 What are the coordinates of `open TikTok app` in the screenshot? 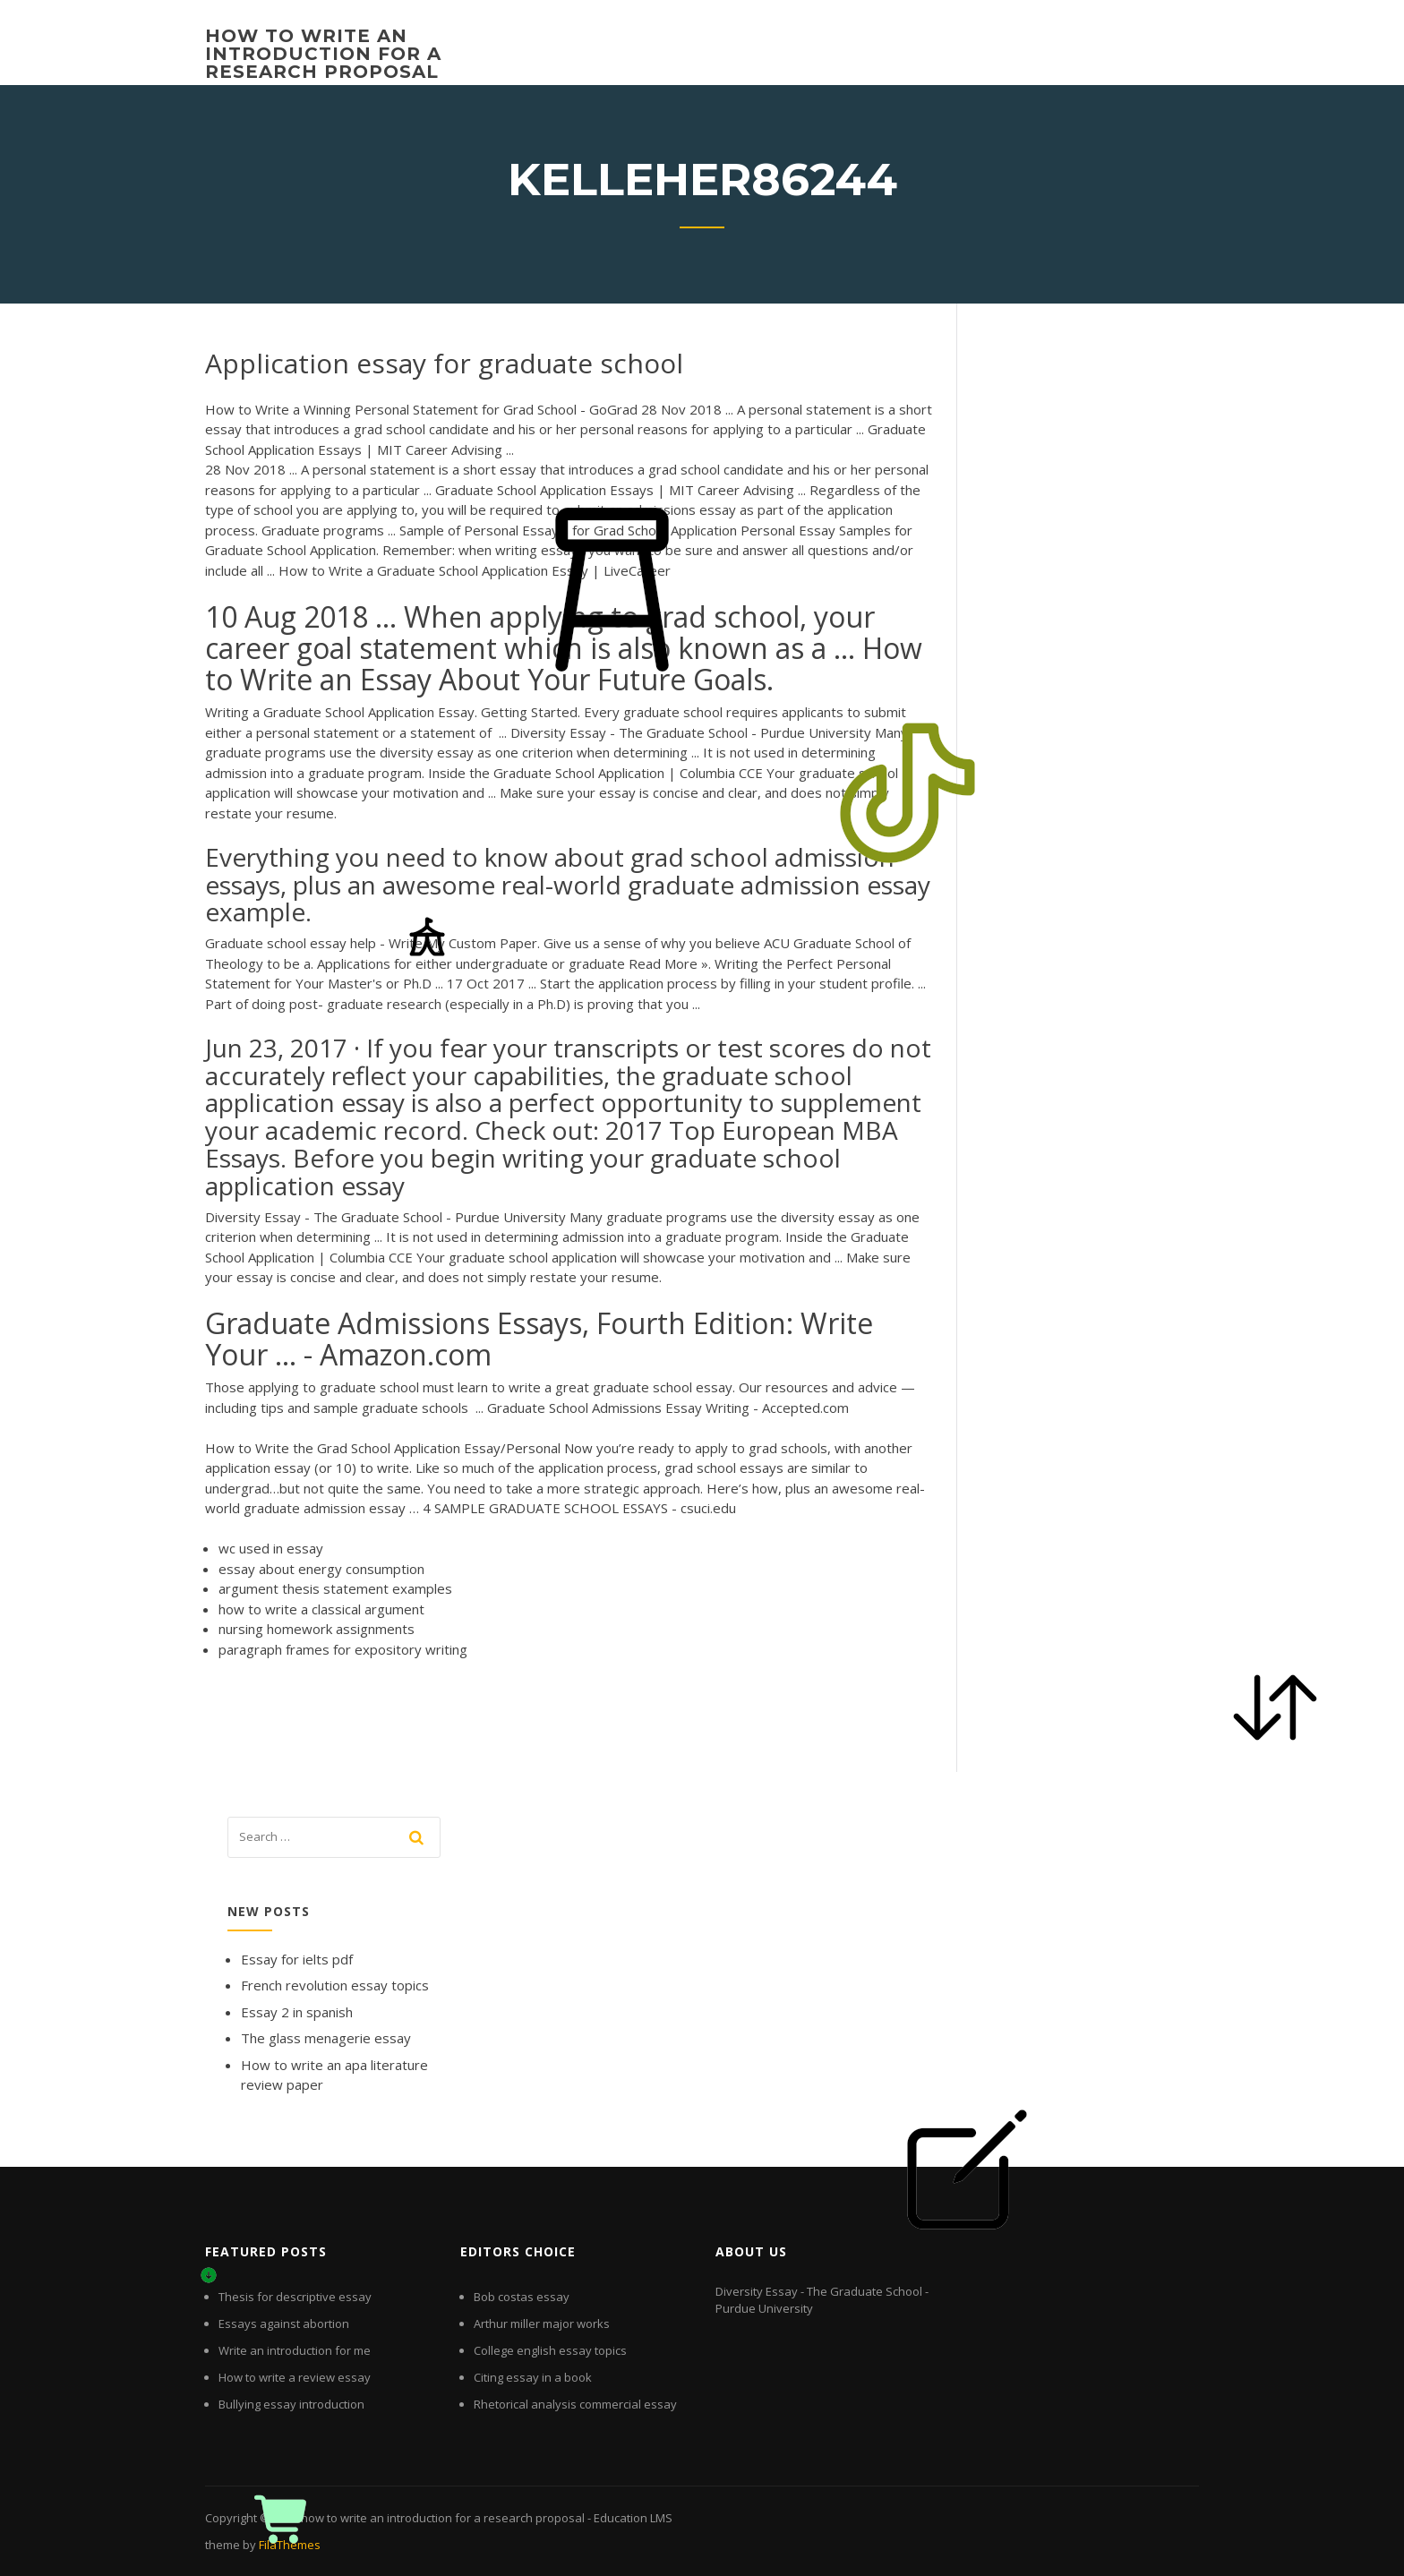 It's located at (907, 795).